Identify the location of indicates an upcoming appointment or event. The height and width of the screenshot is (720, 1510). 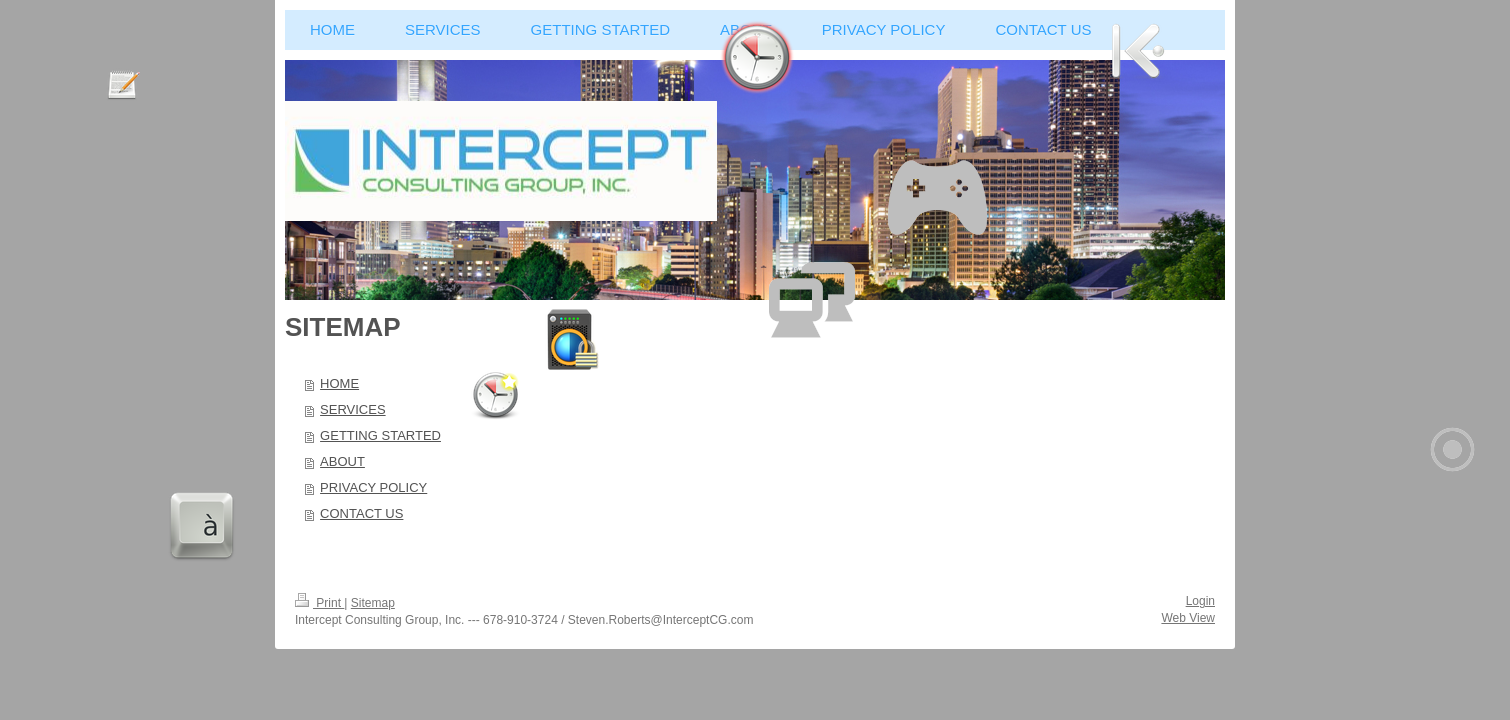
(758, 57).